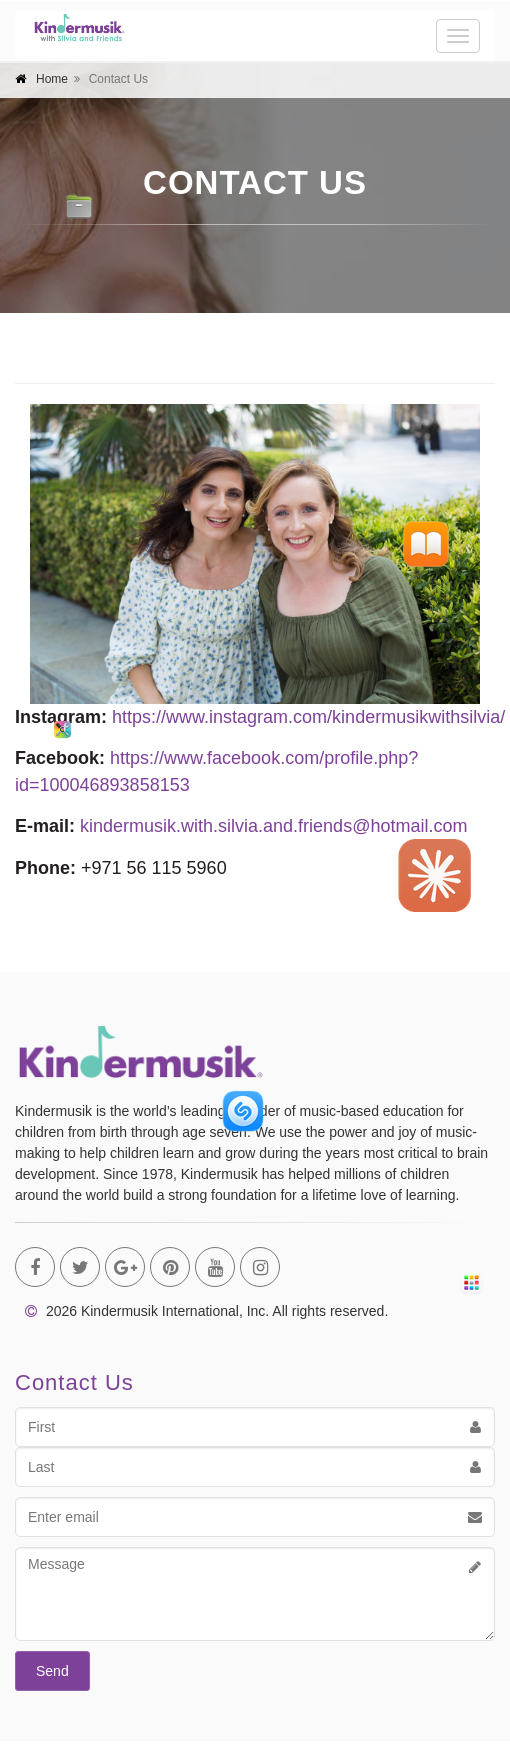 The width and height of the screenshot is (510, 1752). Describe the element at coordinates (243, 1111) in the screenshot. I see `identify a song playing nearby` at that location.